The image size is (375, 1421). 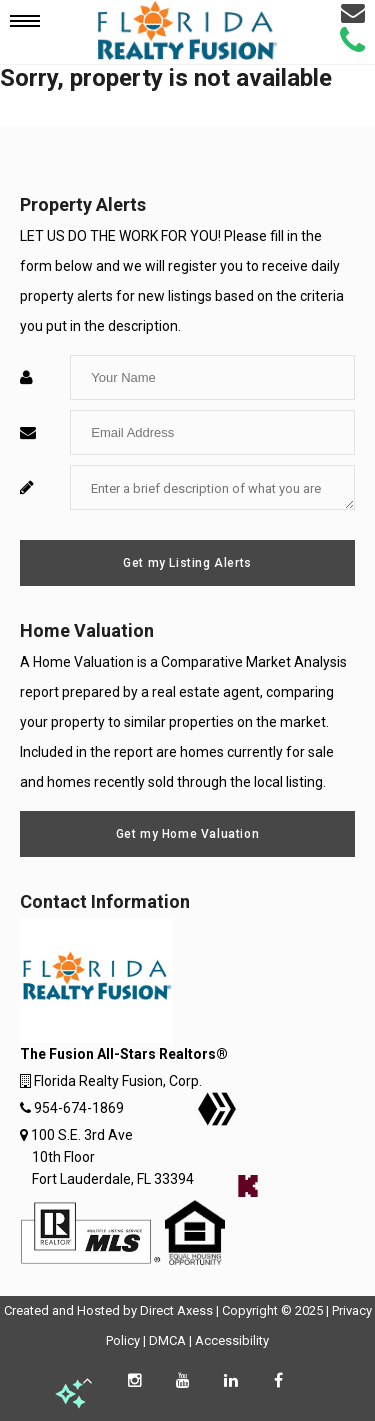 I want to click on indicates AI-generated or enhanced content, so click(x=71, y=1394).